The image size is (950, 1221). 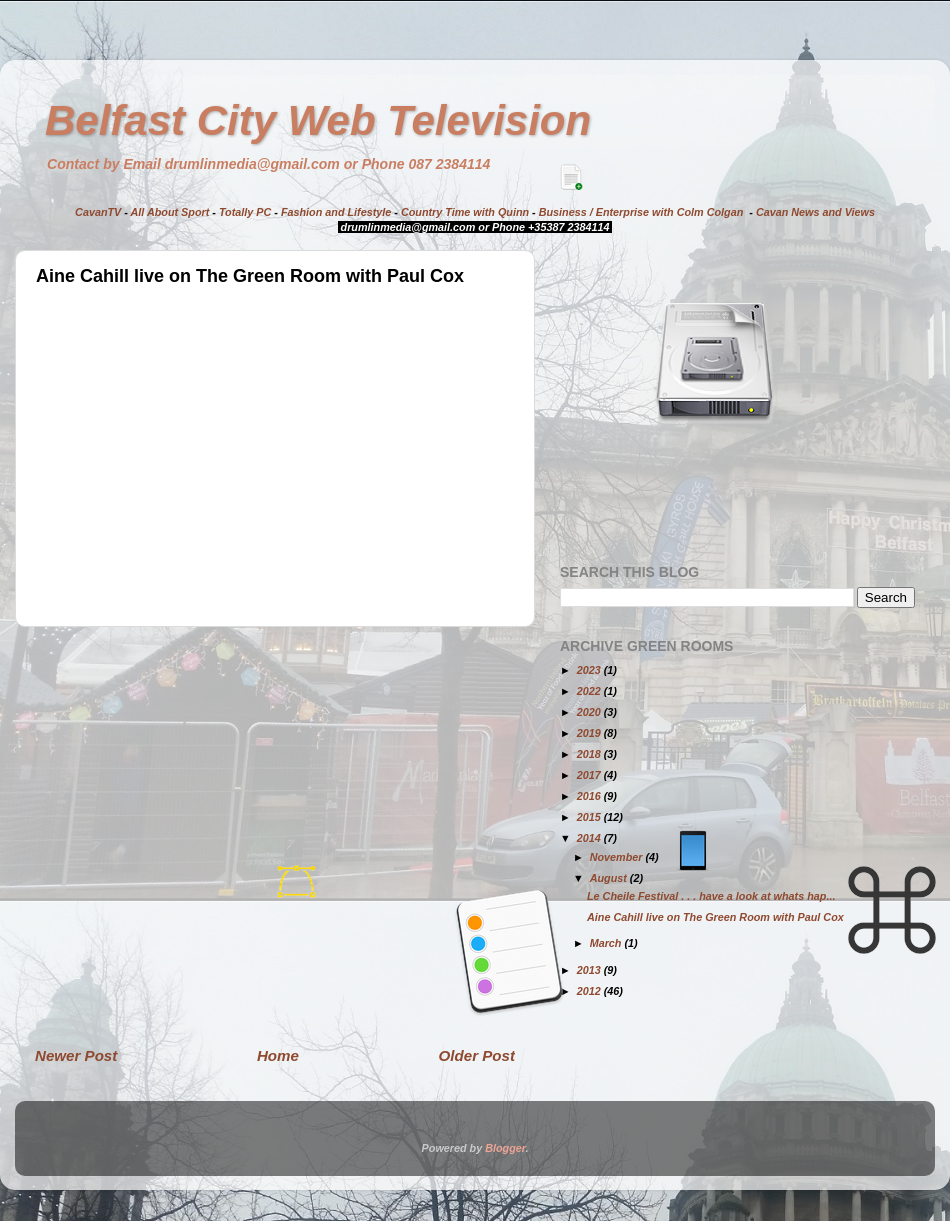 I want to click on mount or access a disk image file, so click(x=713, y=360).